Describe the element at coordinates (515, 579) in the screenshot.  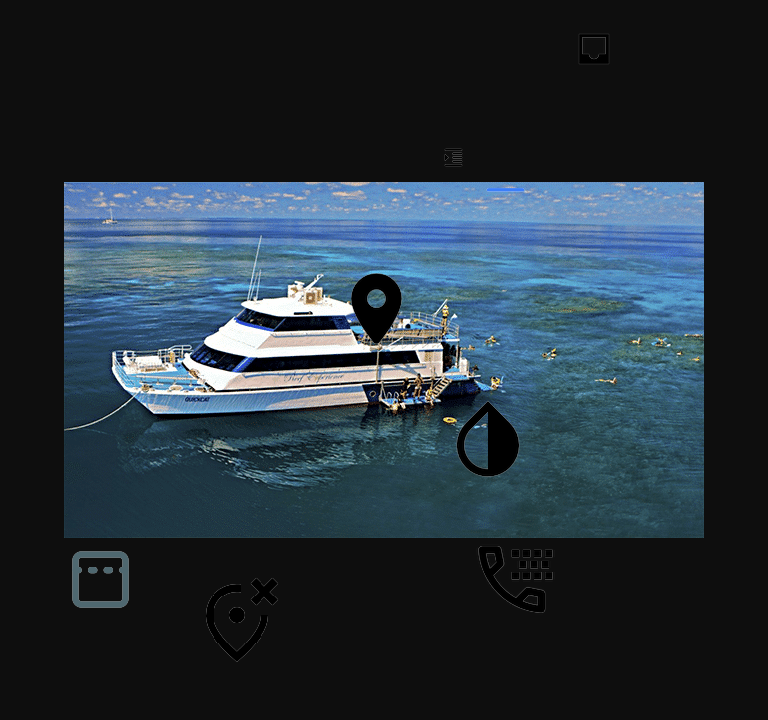
I see `access TTY/TDD accessibility calling features` at that location.